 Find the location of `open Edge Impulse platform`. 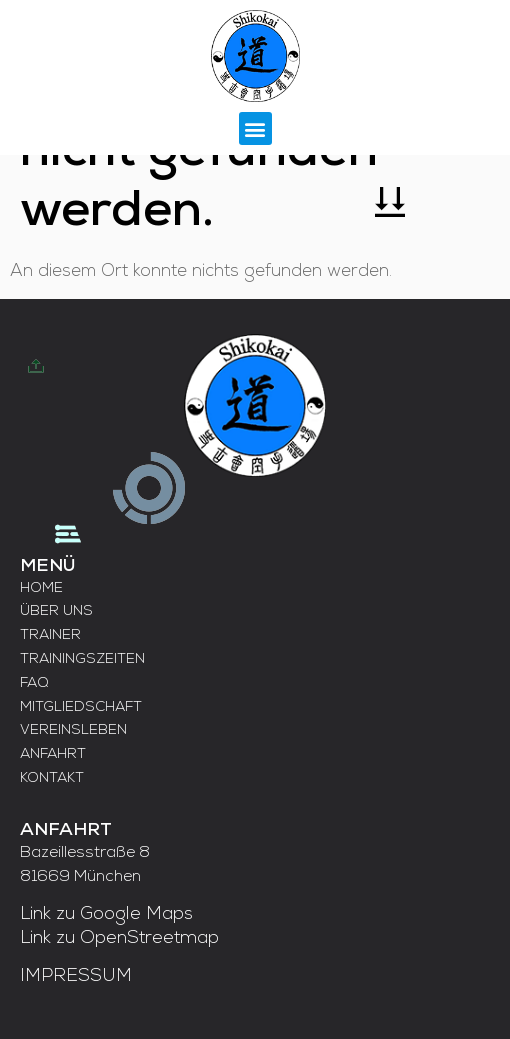

open Edge Impulse platform is located at coordinates (68, 534).